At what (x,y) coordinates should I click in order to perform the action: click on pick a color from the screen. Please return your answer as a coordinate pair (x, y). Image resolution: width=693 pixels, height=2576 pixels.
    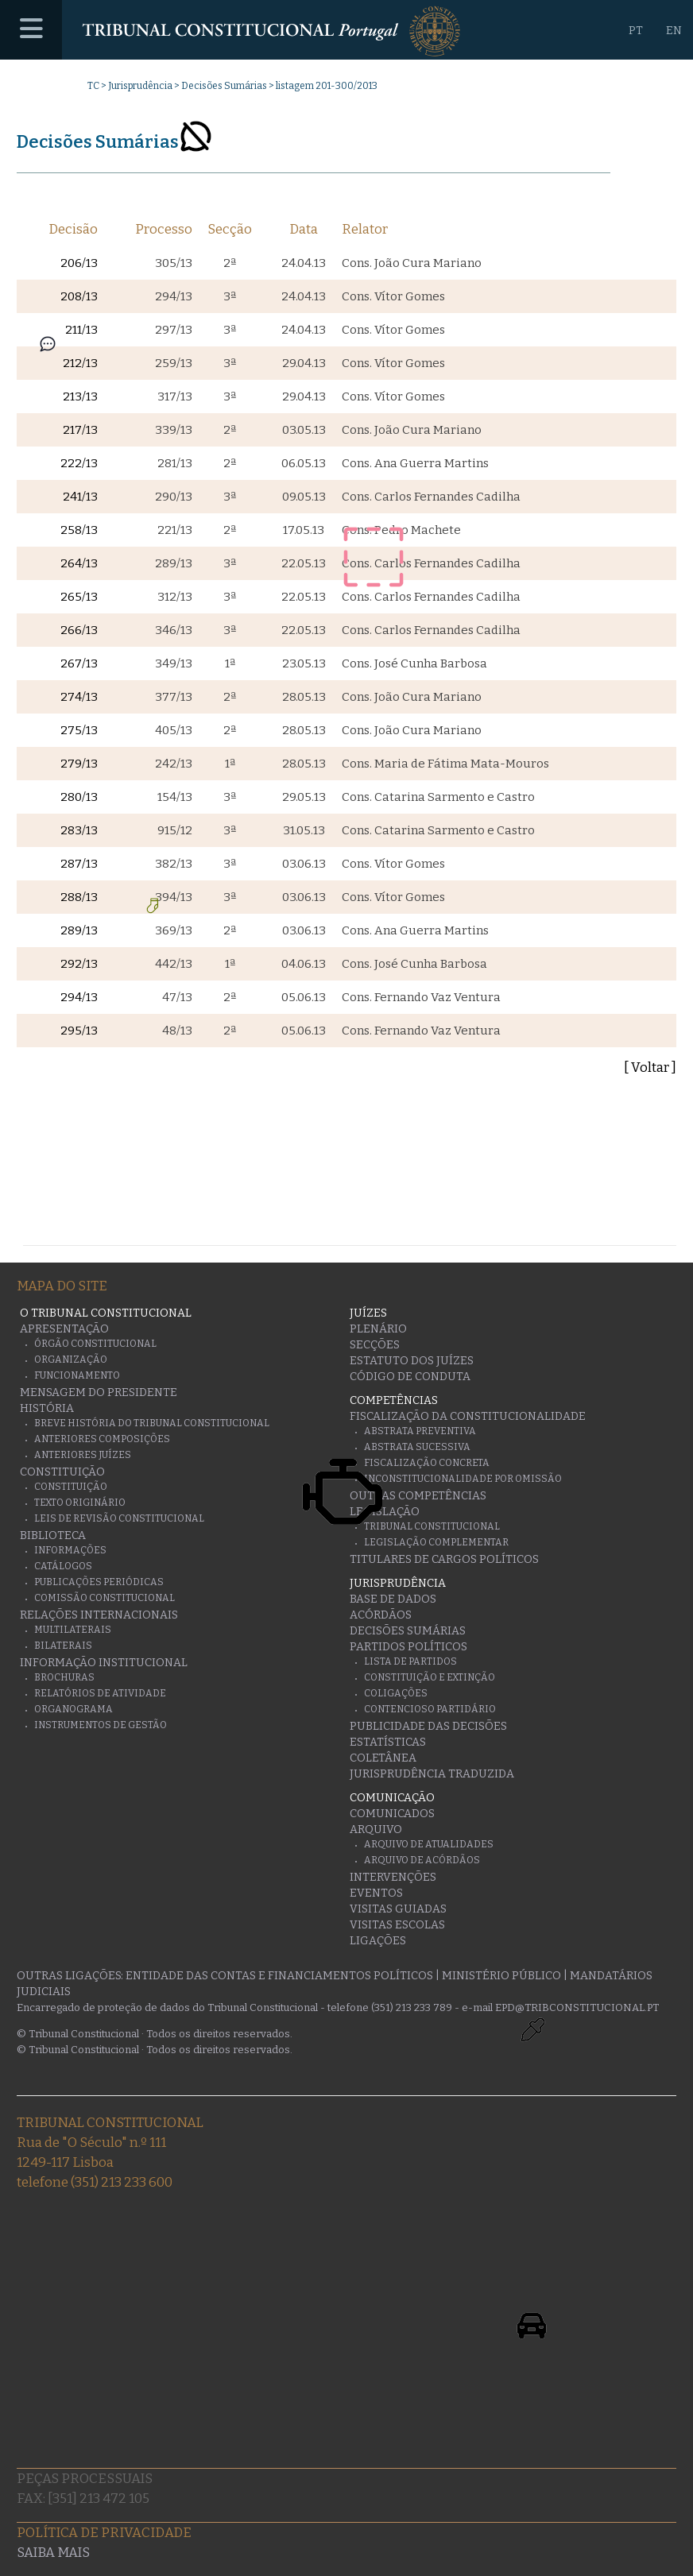
    Looking at the image, I should click on (532, 2029).